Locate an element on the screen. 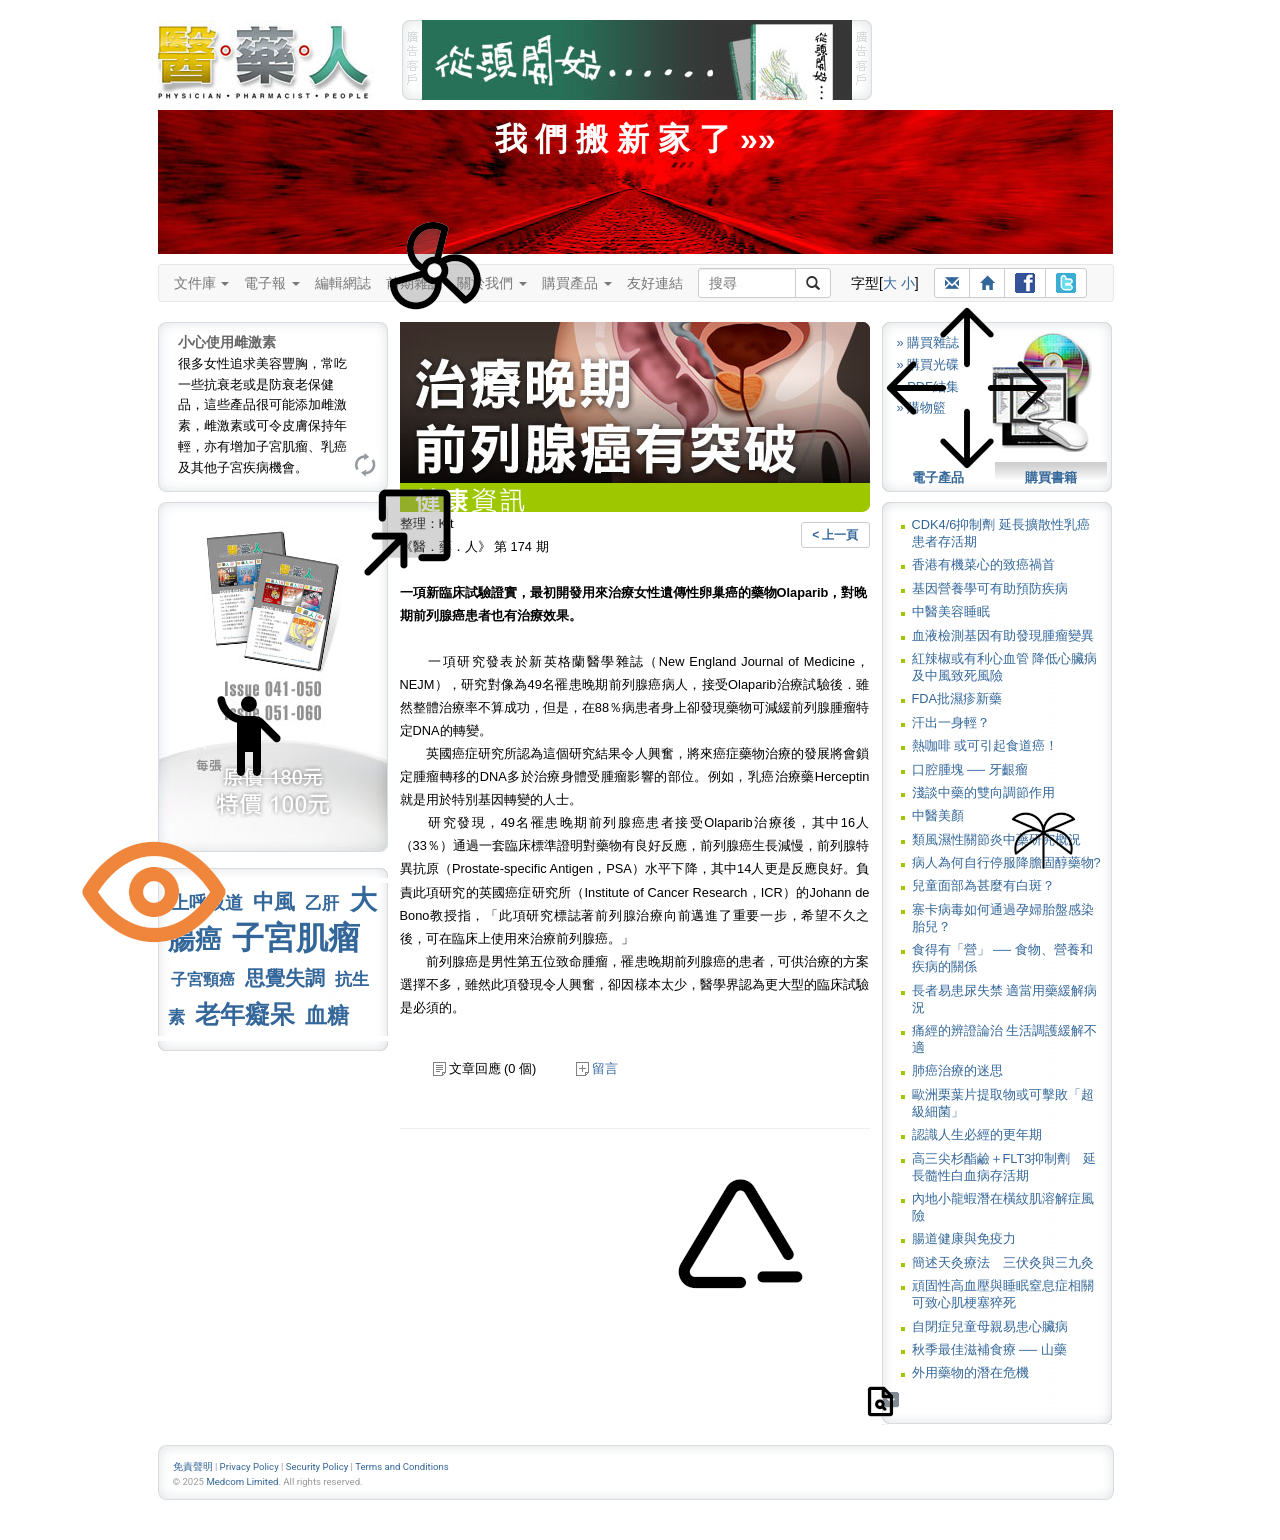 The image size is (1280, 1540). decrease priority or warning level is located at coordinates (740, 1237).